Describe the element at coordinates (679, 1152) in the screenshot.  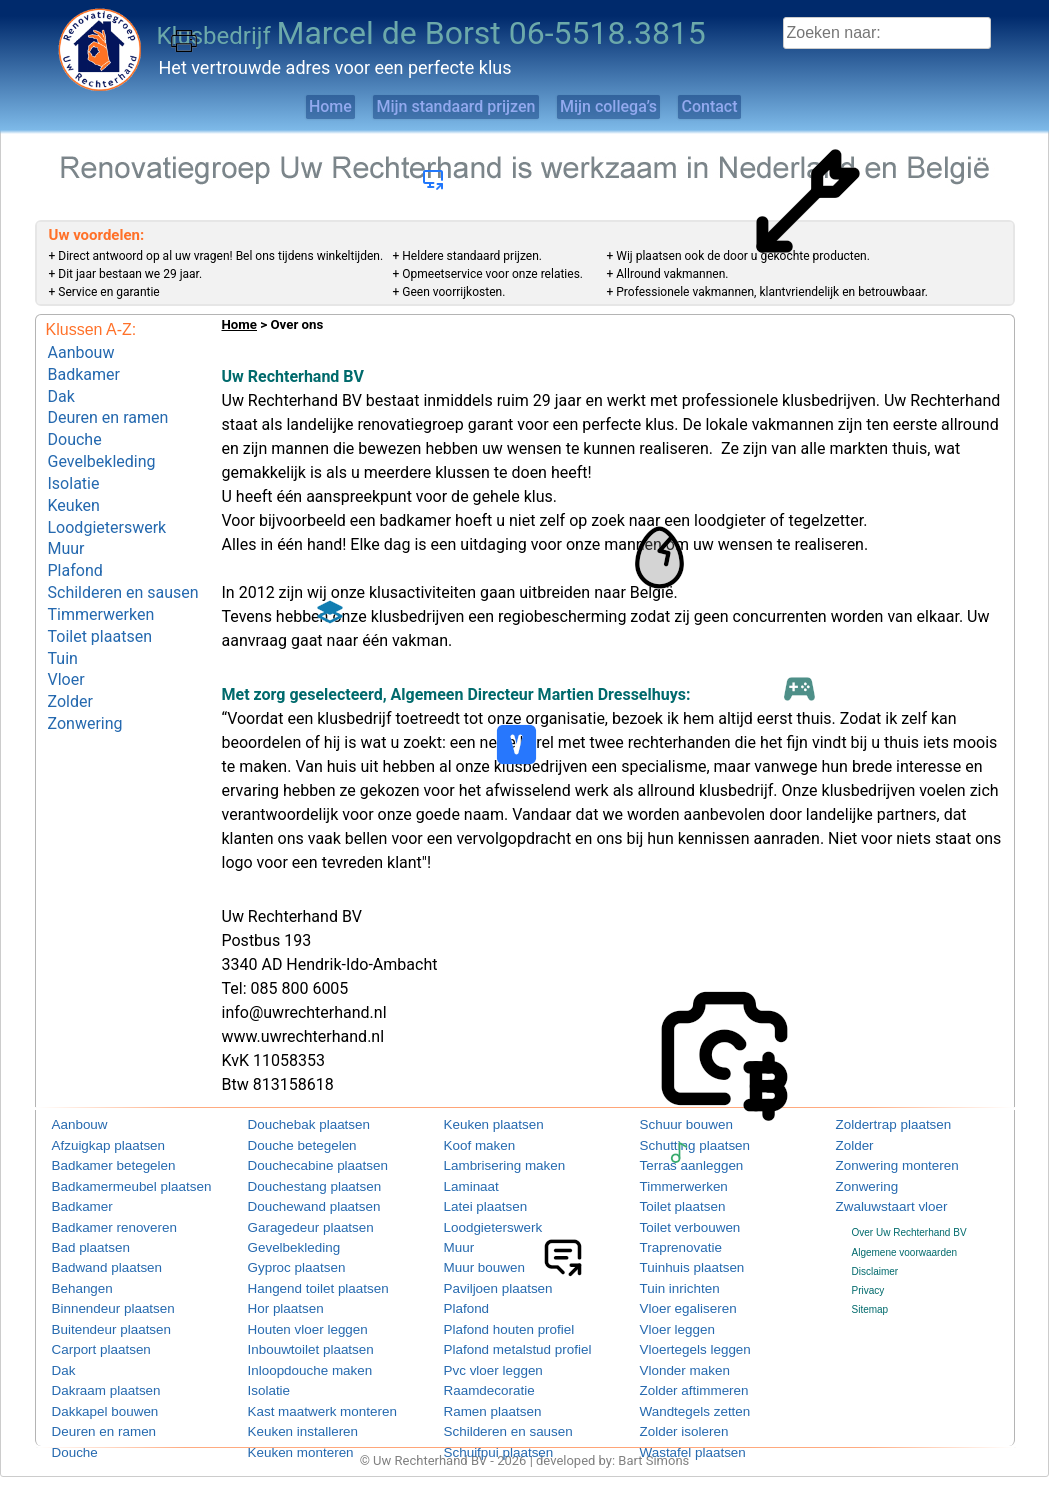
I see `access music library or player` at that location.